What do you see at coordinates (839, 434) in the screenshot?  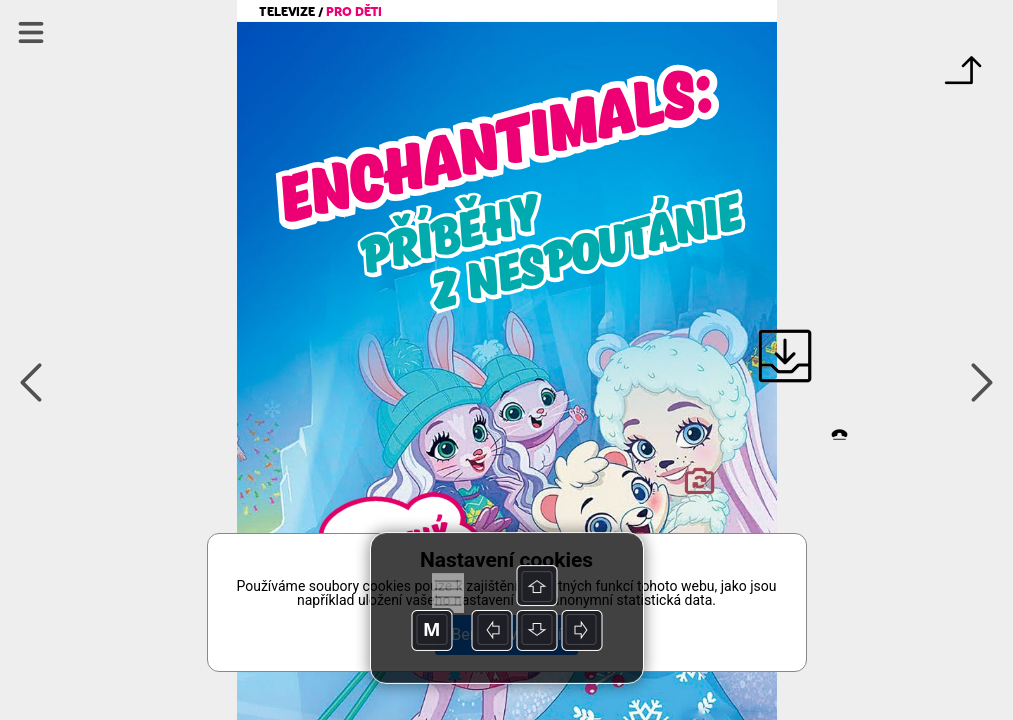 I see `end the current phone call` at bounding box center [839, 434].